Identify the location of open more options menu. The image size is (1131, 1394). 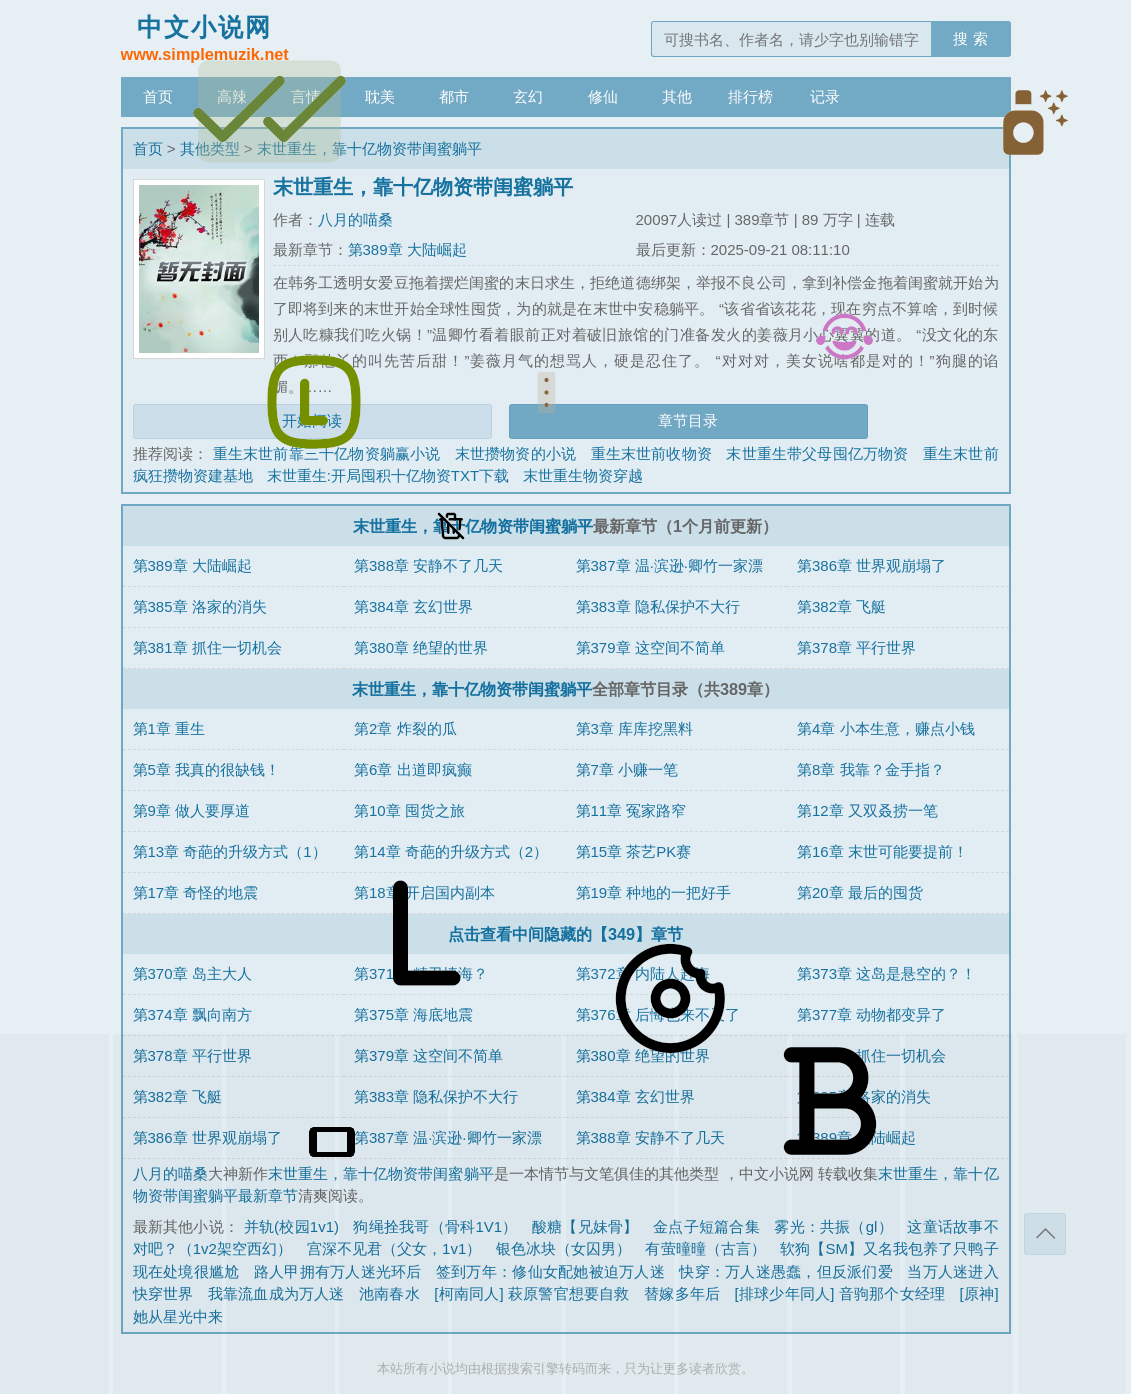
(546, 392).